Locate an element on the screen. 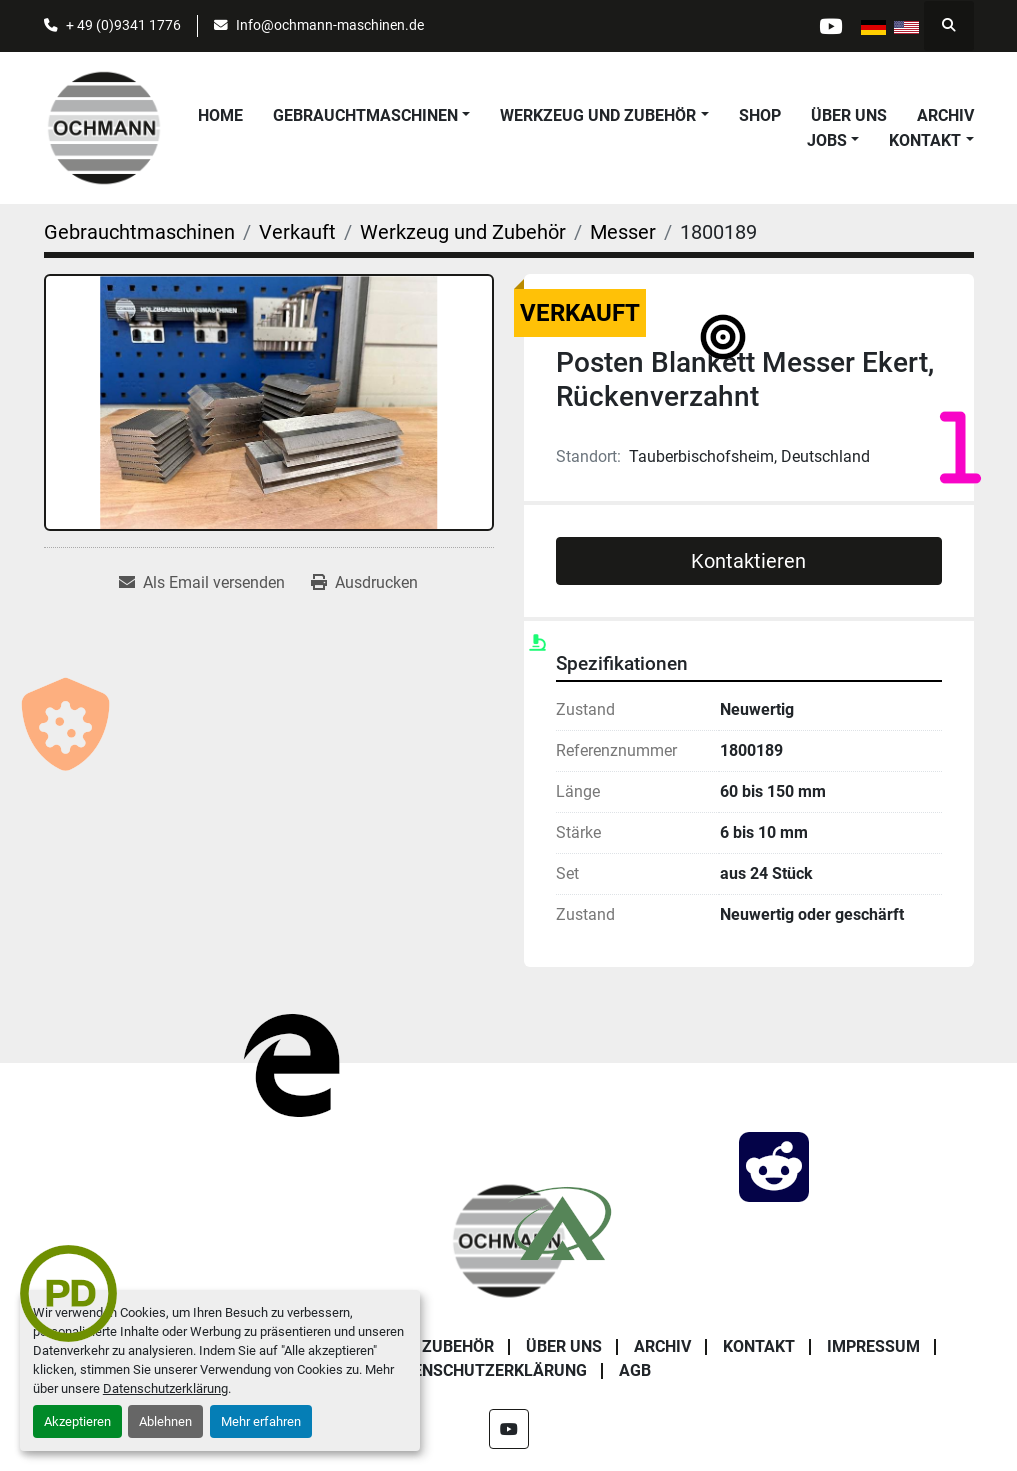 This screenshot has height=1471, width=1017. asymmetrik company logo is located at coordinates (559, 1223).